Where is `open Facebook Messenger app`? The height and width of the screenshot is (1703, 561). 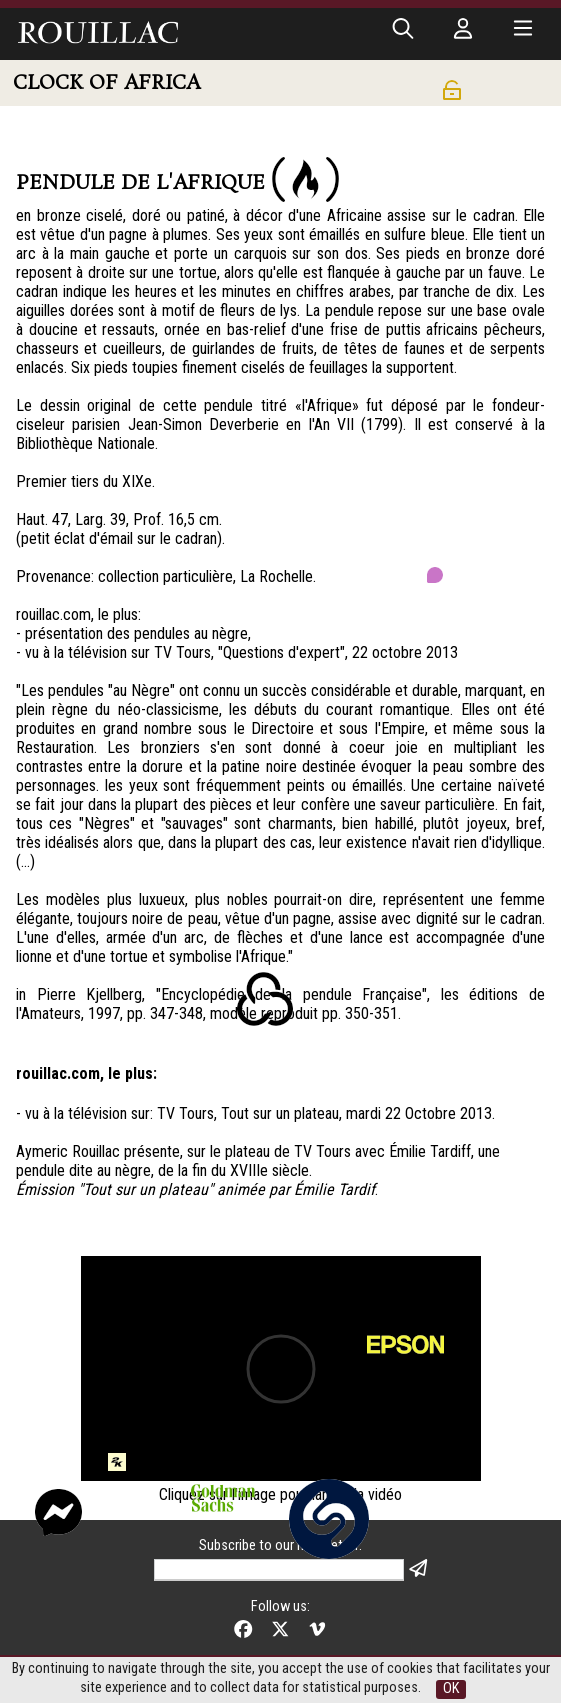 open Facebook Messenger app is located at coordinates (58, 1512).